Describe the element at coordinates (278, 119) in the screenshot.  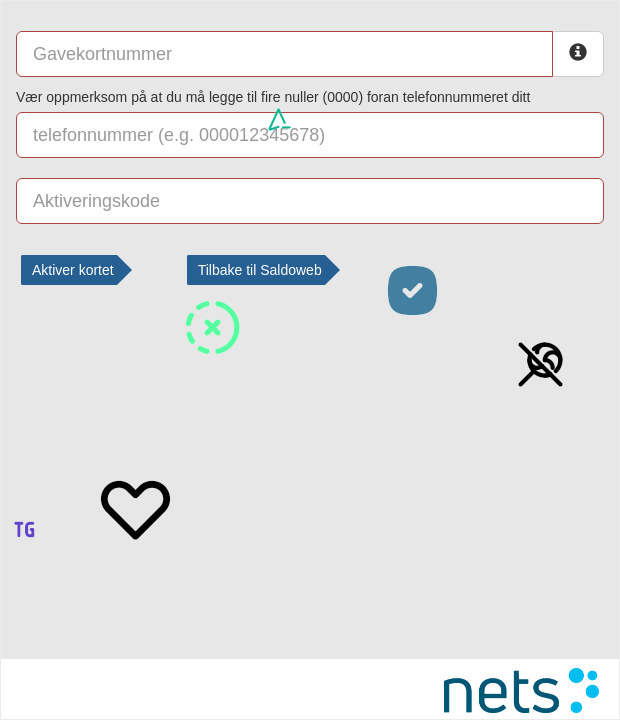
I see `remove a navigation waypoint` at that location.